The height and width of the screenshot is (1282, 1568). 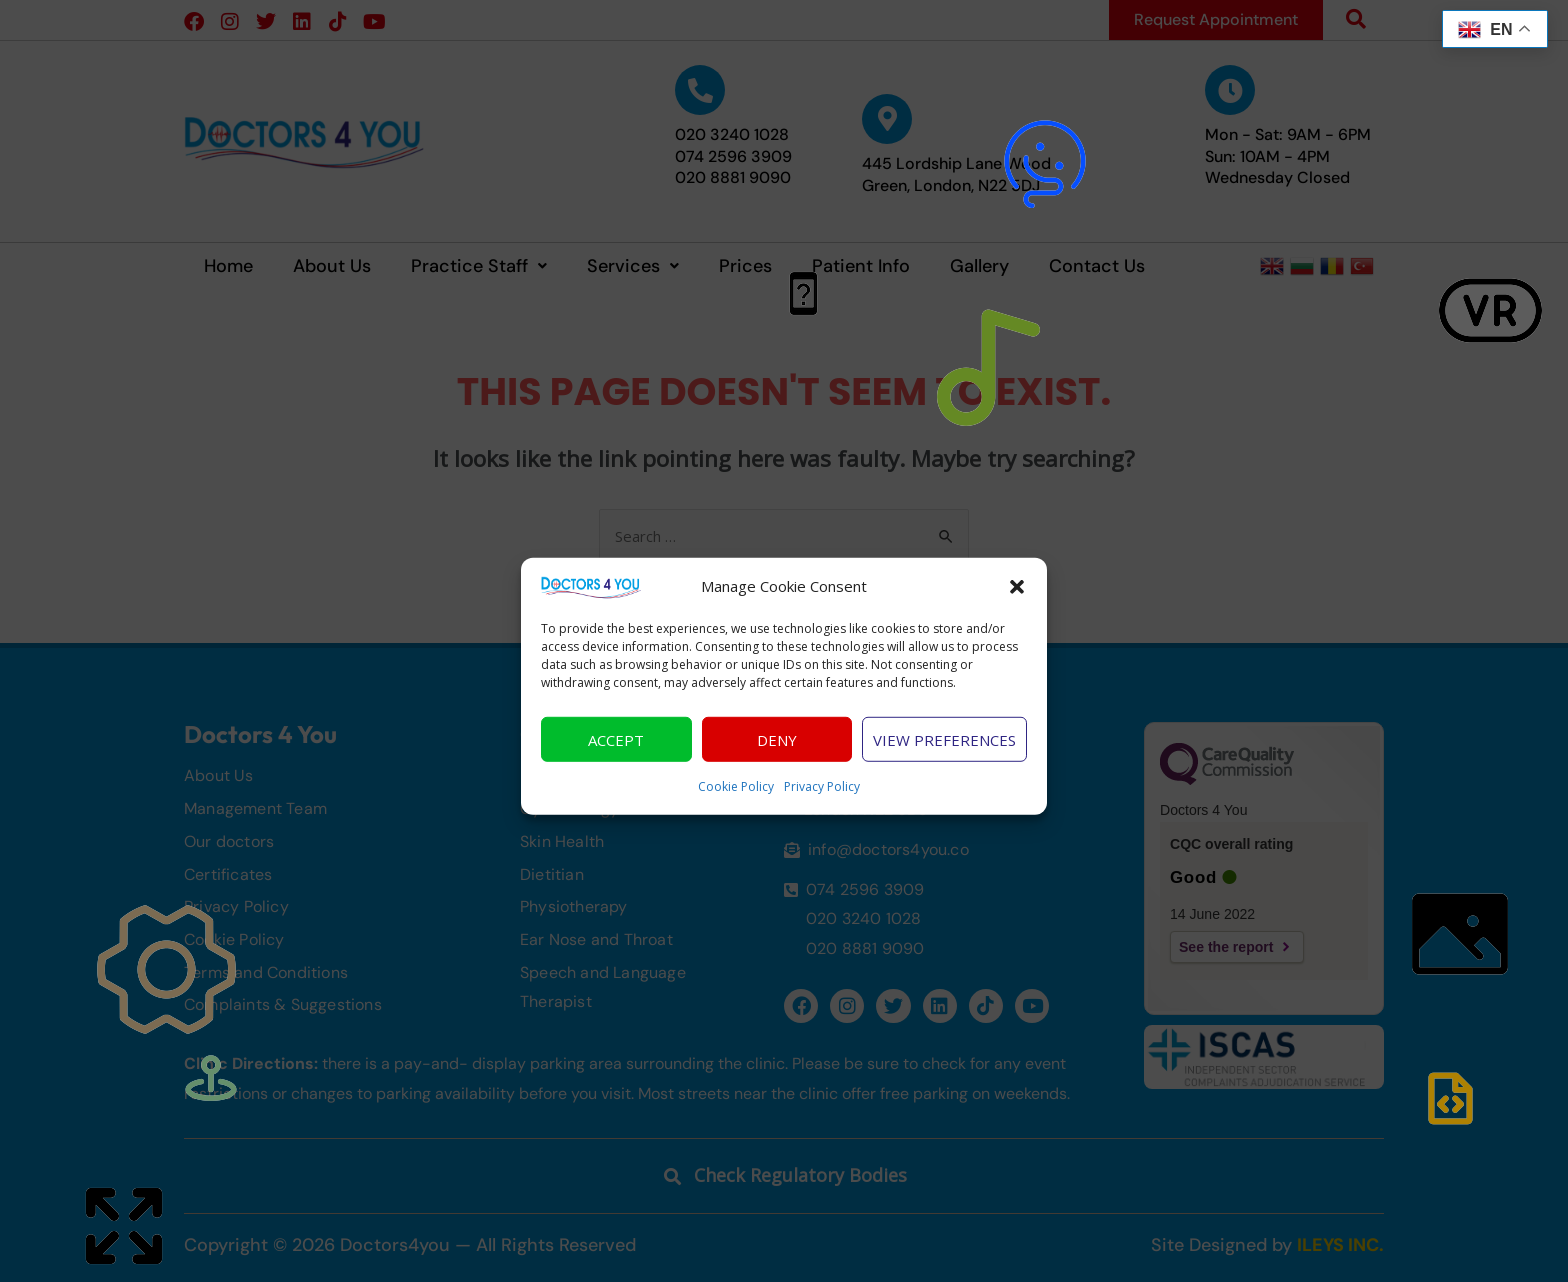 I want to click on access music or audio player, so click(x=988, y=365).